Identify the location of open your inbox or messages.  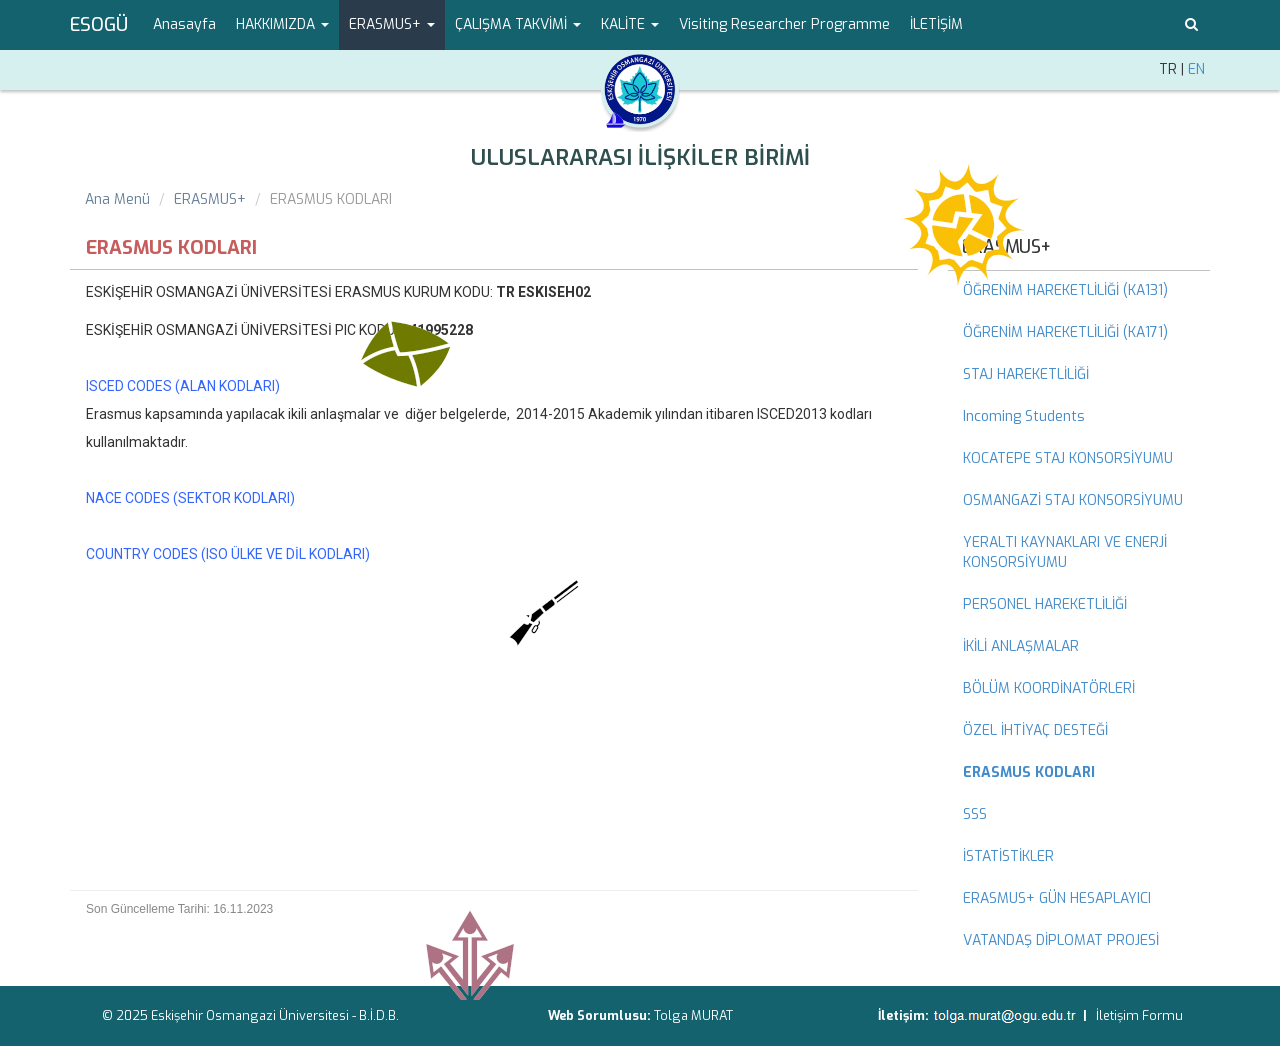
(405, 355).